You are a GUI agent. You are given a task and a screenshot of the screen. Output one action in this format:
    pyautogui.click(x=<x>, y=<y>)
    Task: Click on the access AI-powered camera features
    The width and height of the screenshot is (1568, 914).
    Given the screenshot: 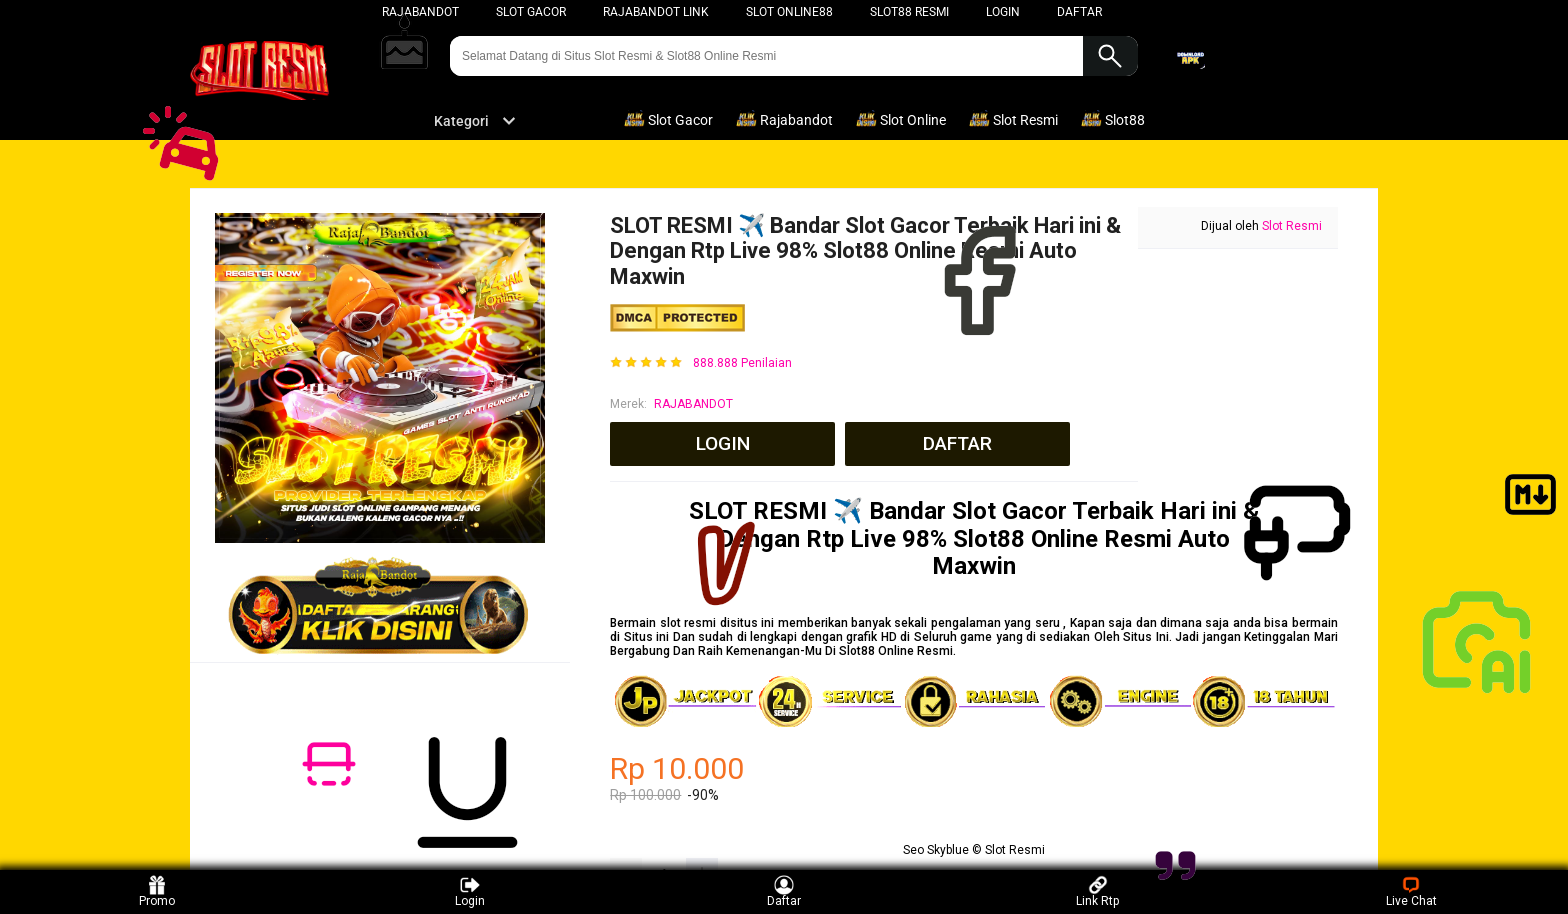 What is the action you would take?
    pyautogui.click(x=1476, y=639)
    